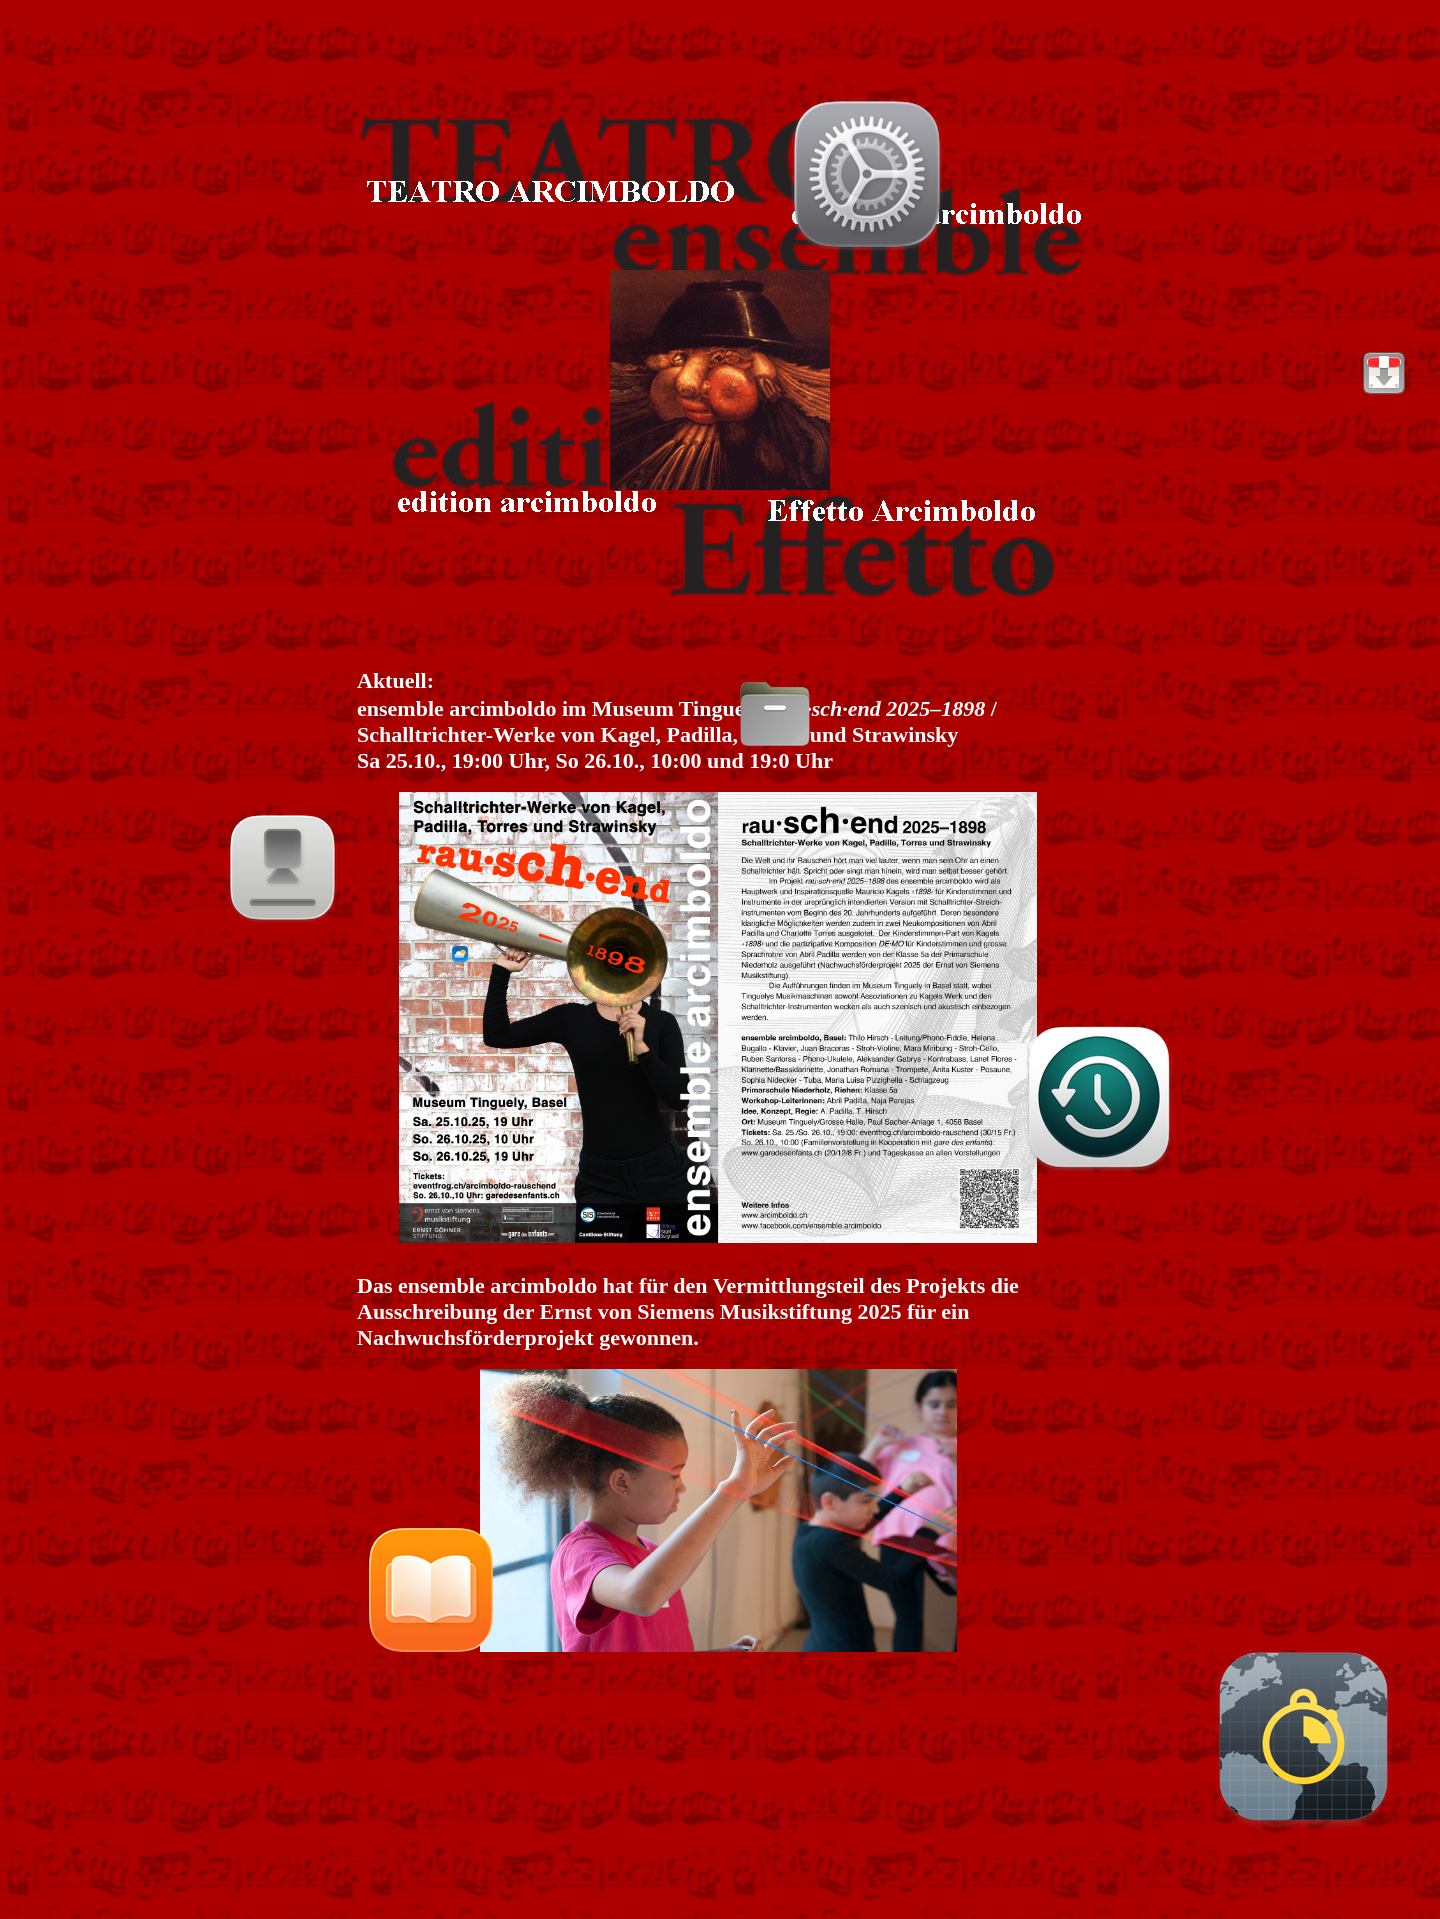 This screenshot has width=1440, height=1919. Describe the element at coordinates (1303, 1736) in the screenshot. I see `manage browser cookie settings` at that location.